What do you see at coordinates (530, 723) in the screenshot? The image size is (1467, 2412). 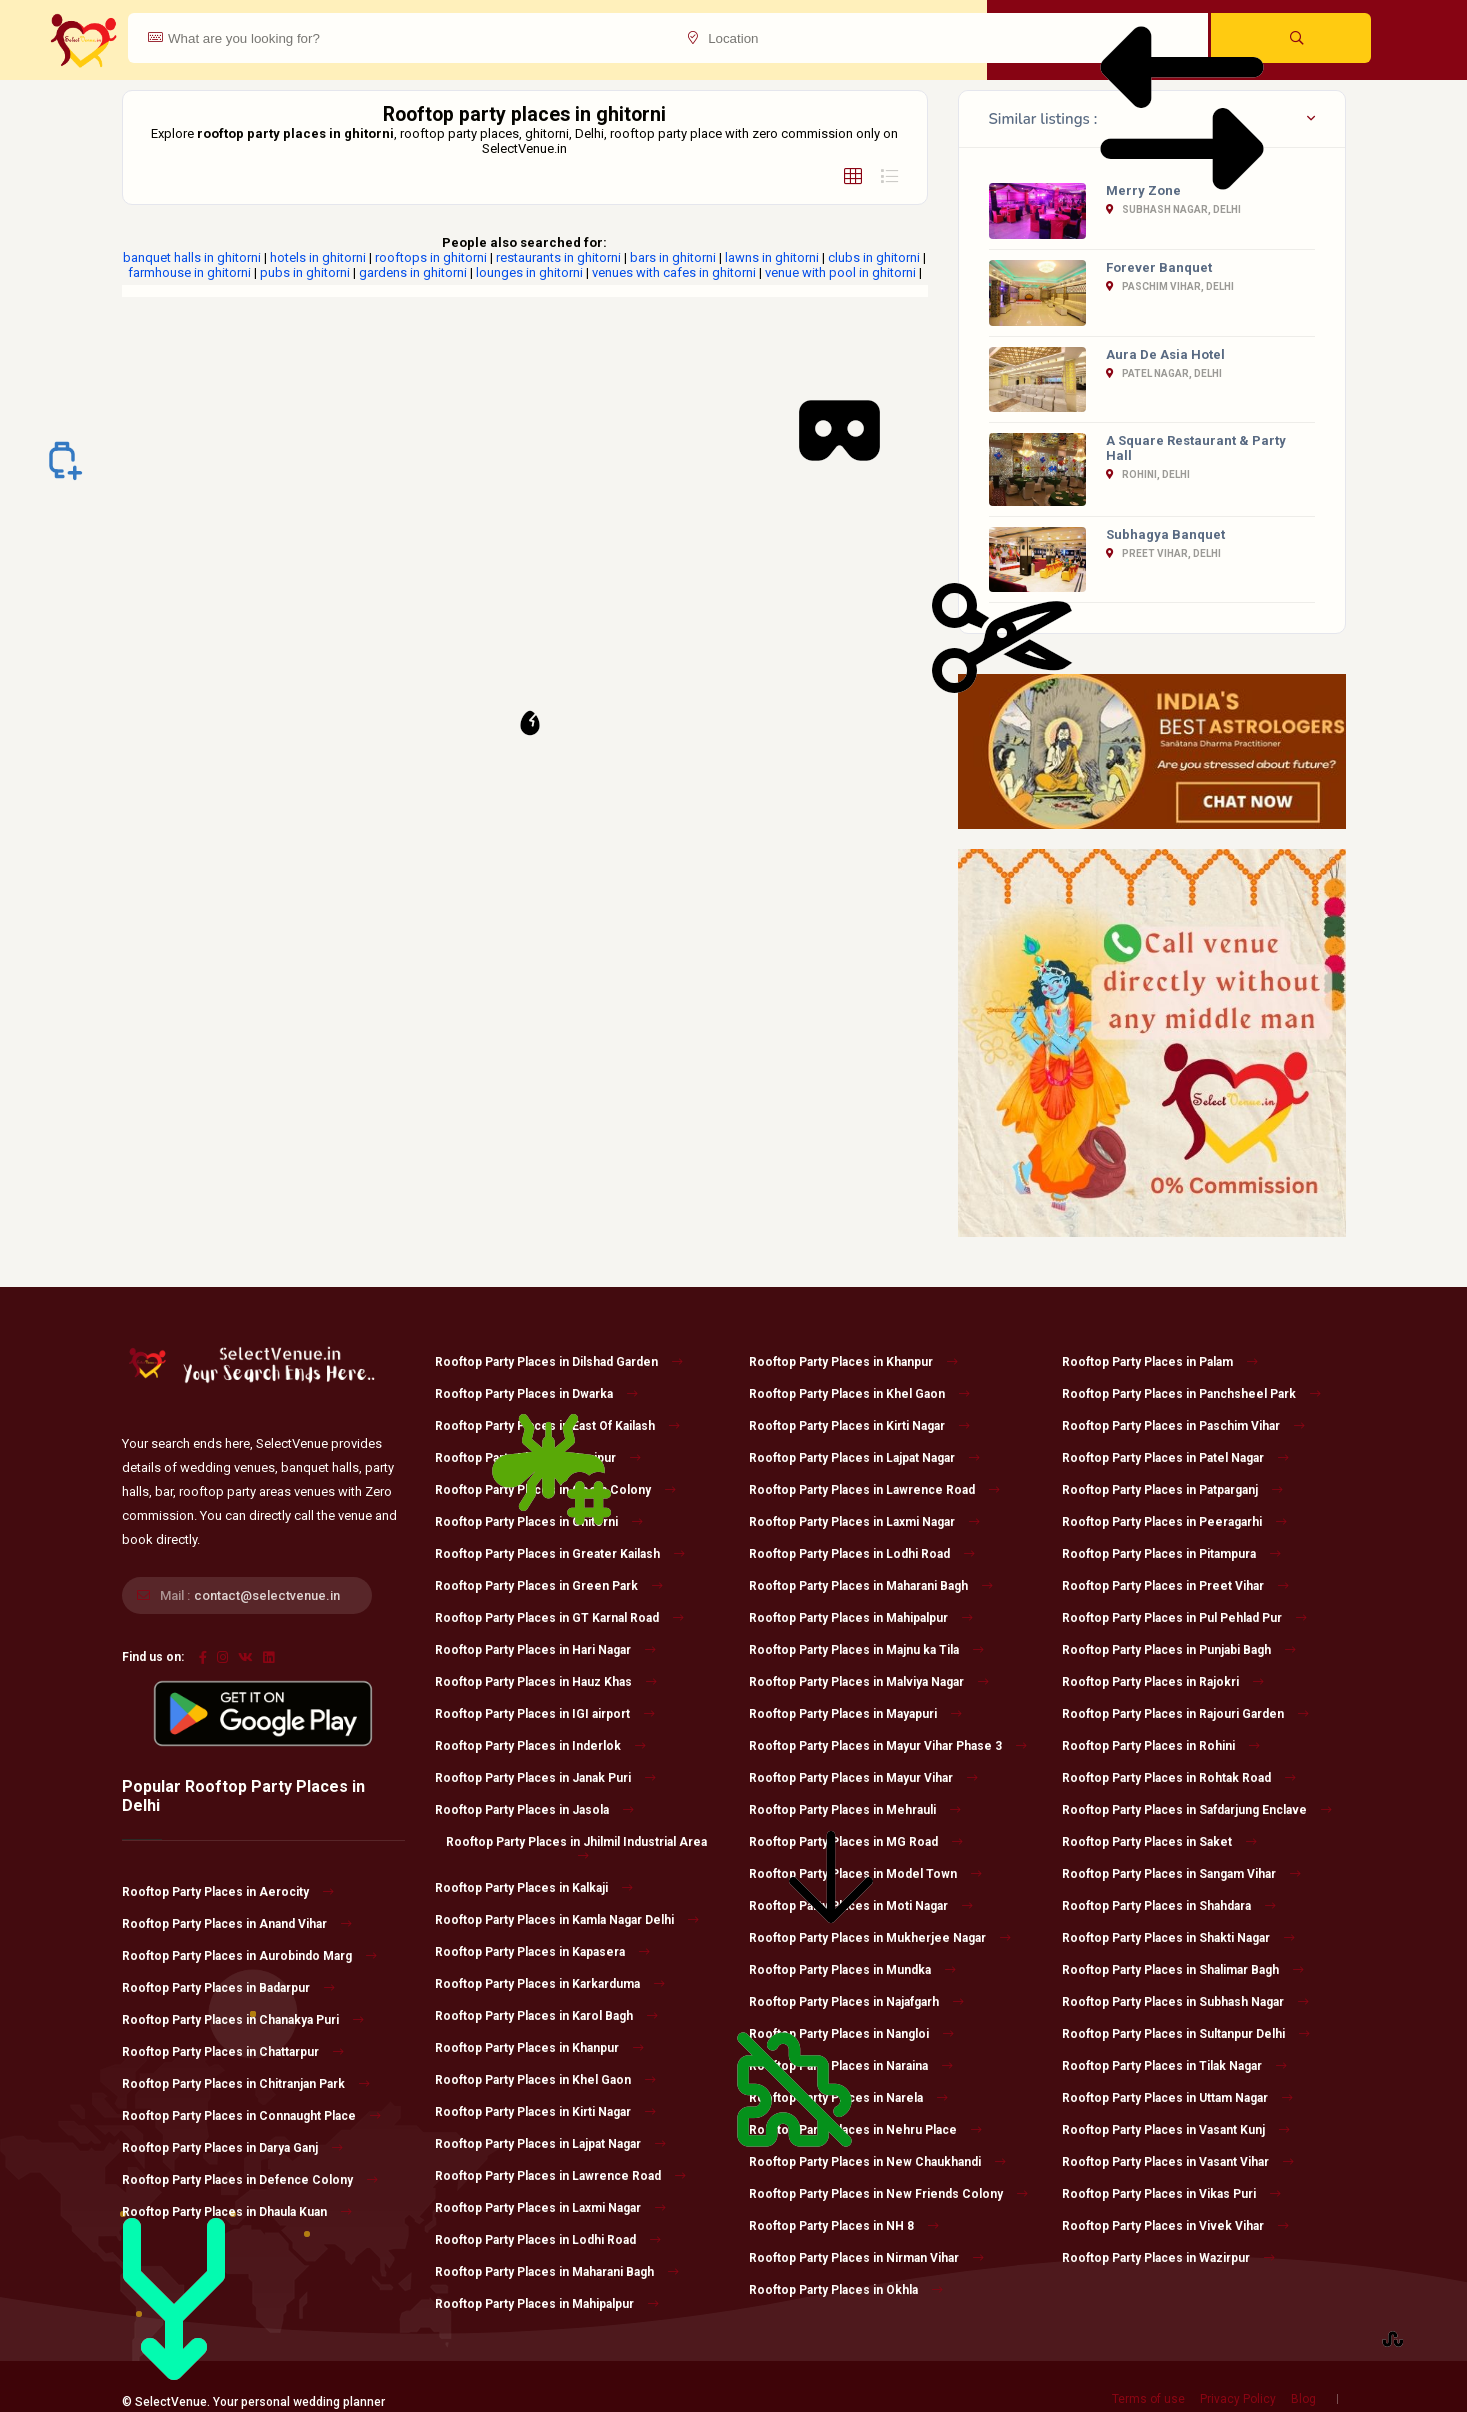 I see `indicates a cracked or broken item` at bounding box center [530, 723].